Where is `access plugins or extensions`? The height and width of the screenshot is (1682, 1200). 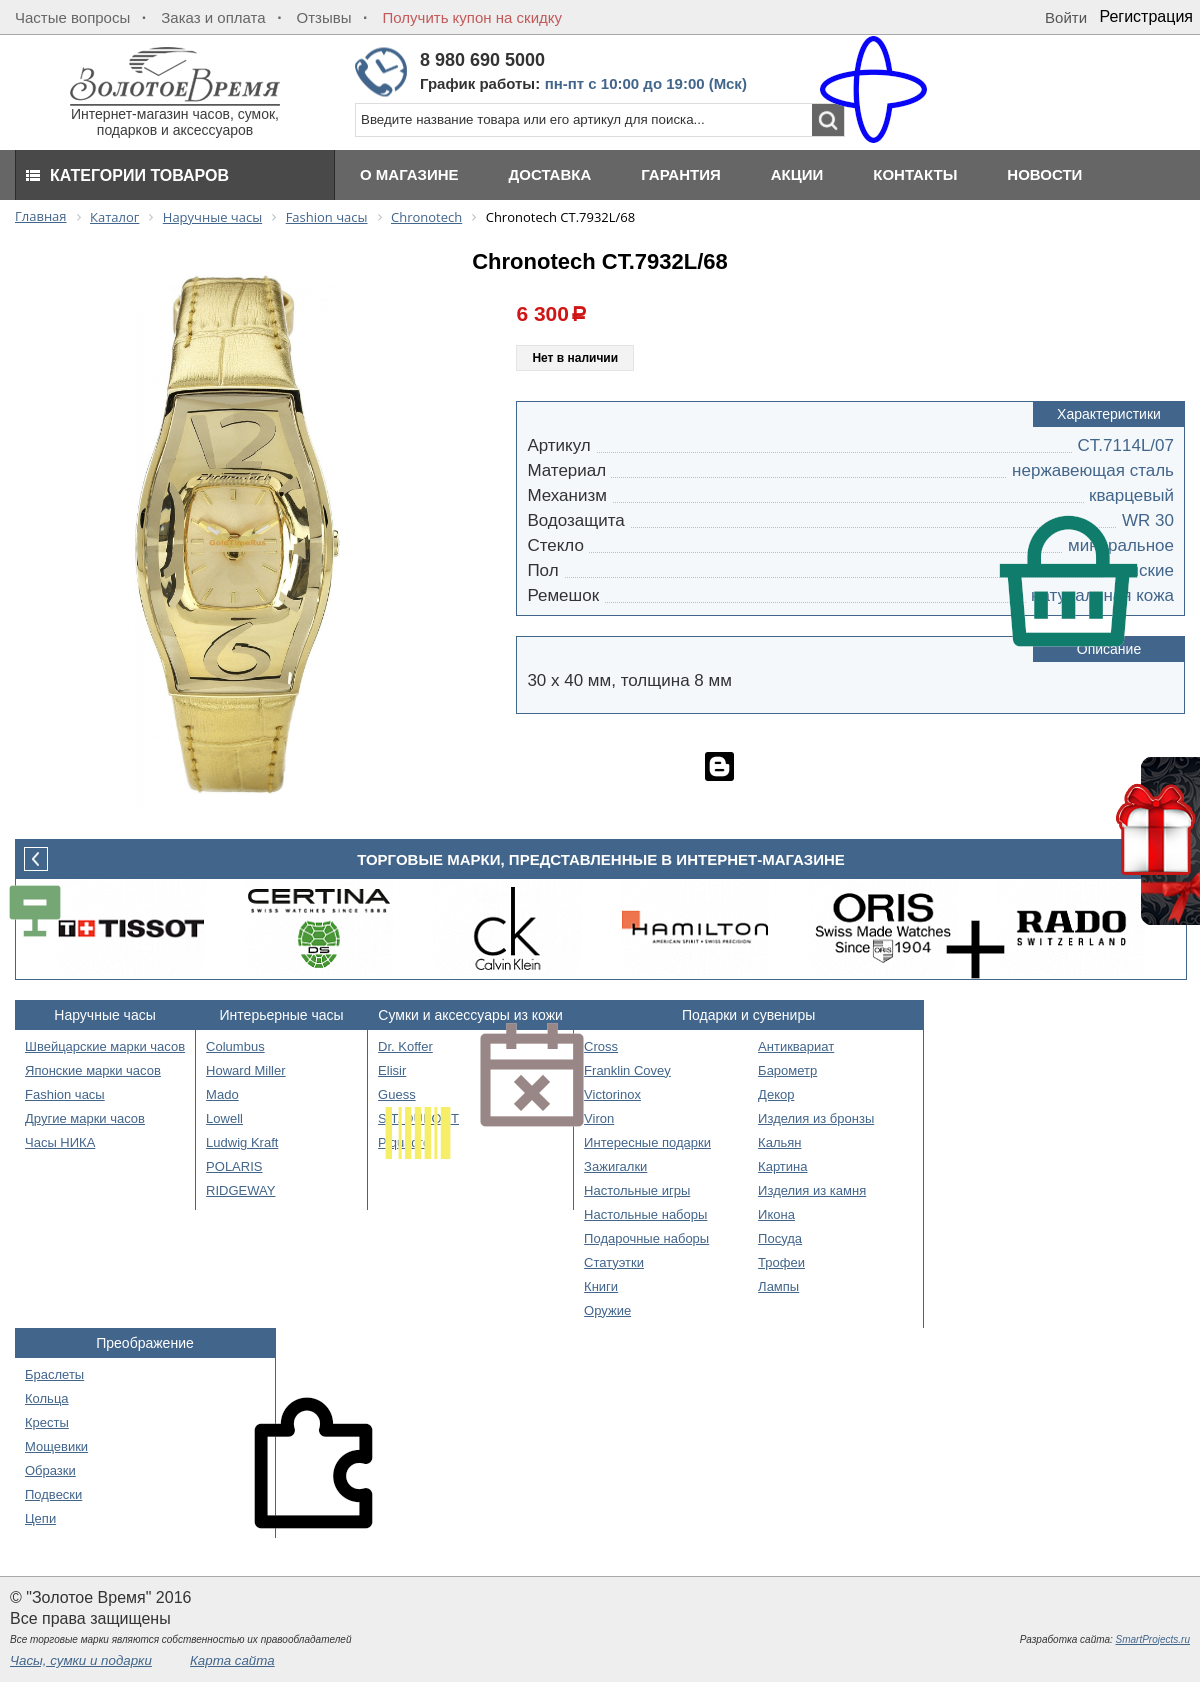 access plugins or extensions is located at coordinates (313, 1469).